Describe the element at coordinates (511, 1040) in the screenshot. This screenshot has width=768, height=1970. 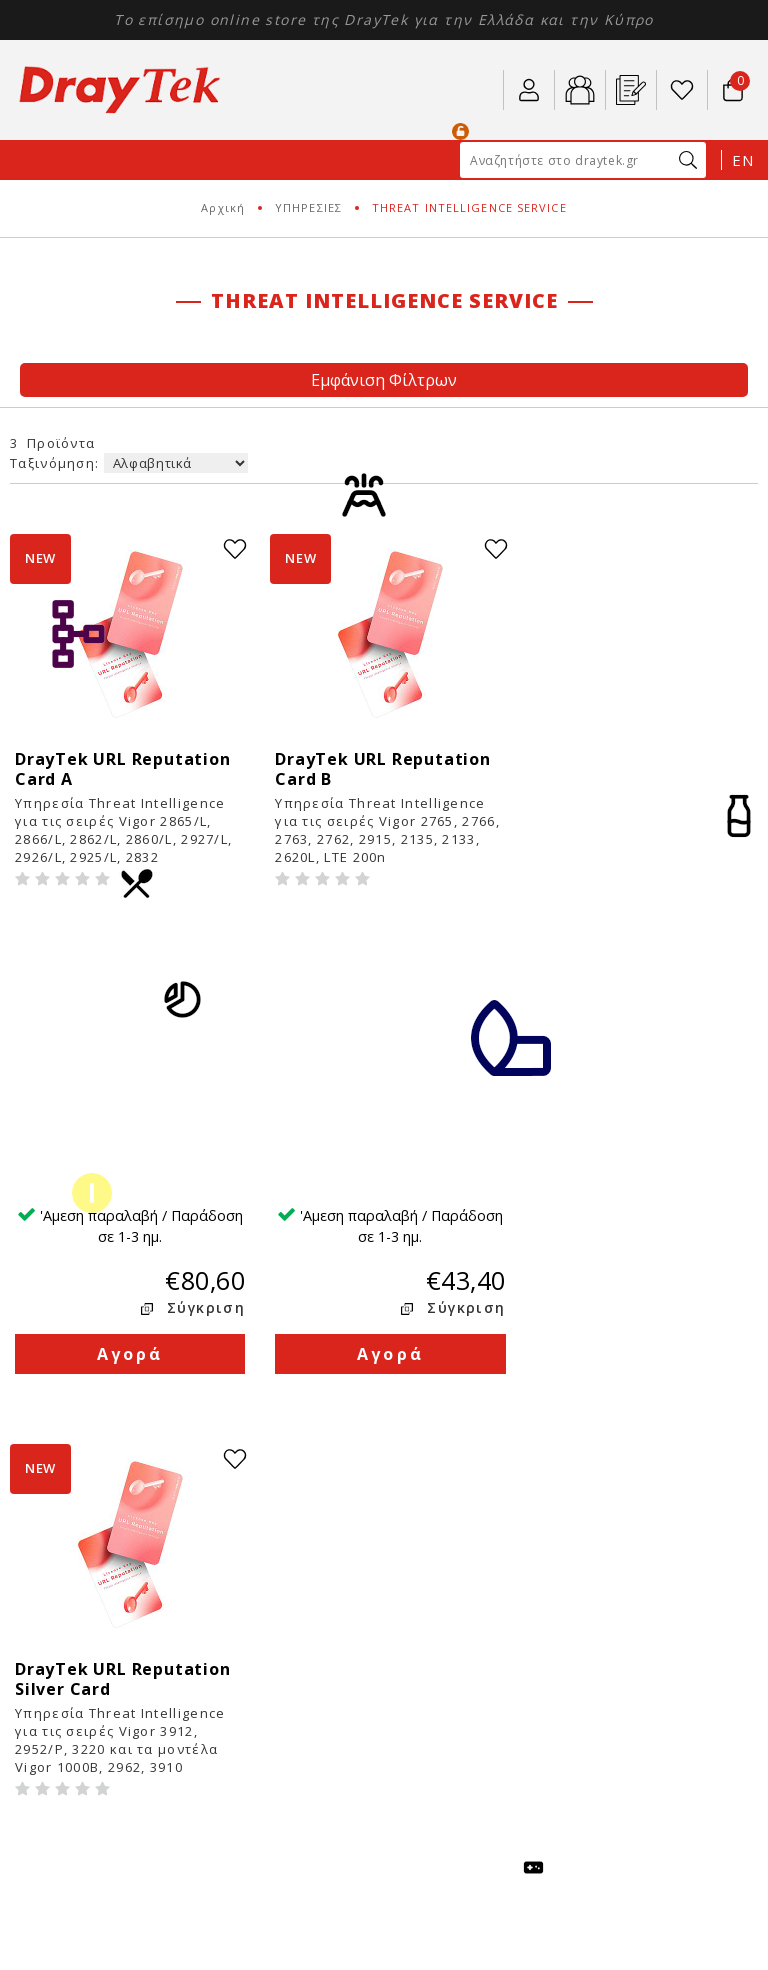
I see `open snapseed photo editor` at that location.